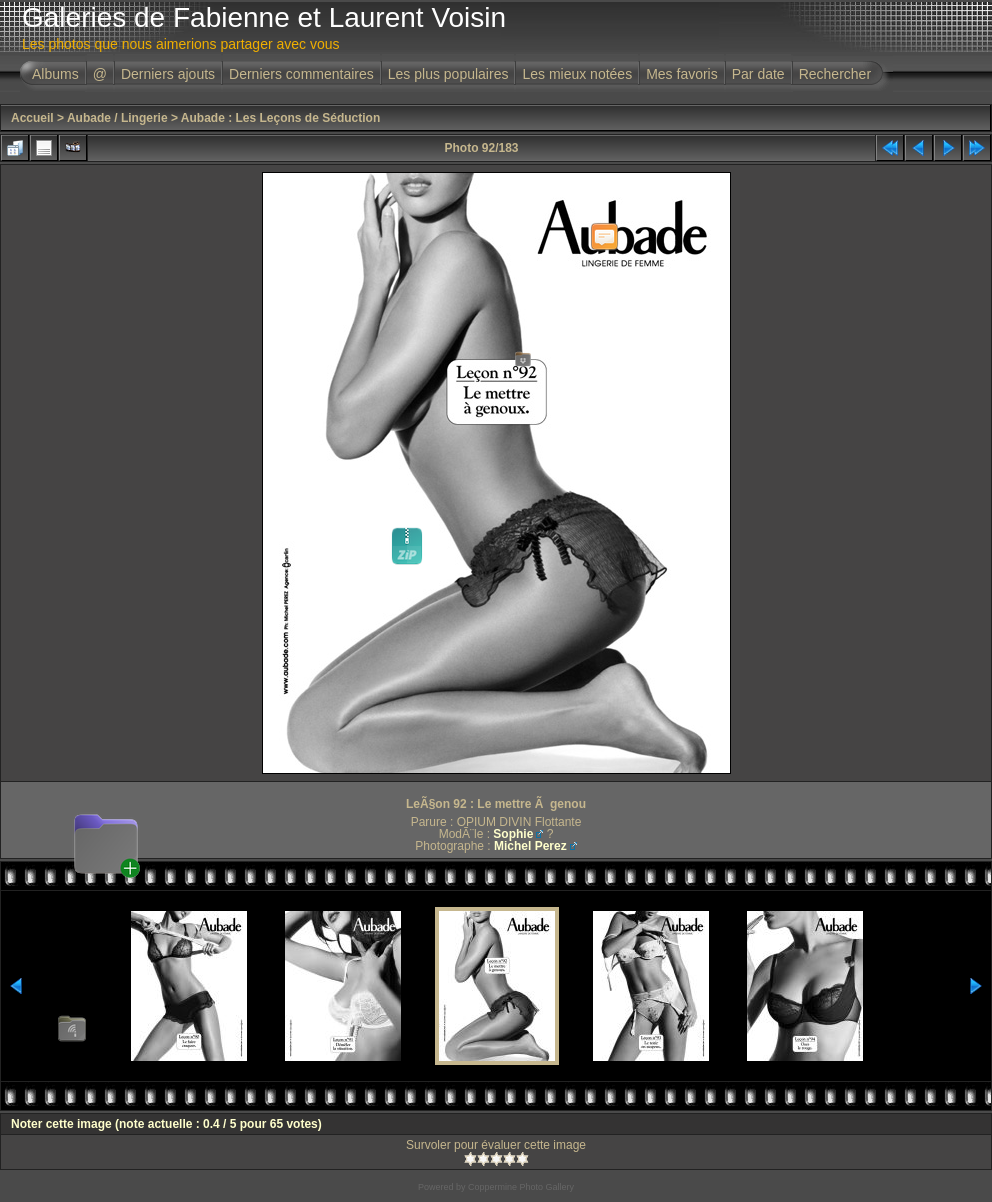 The width and height of the screenshot is (992, 1202). Describe the element at coordinates (72, 1028) in the screenshot. I see `folder synced with insync cloud service` at that location.